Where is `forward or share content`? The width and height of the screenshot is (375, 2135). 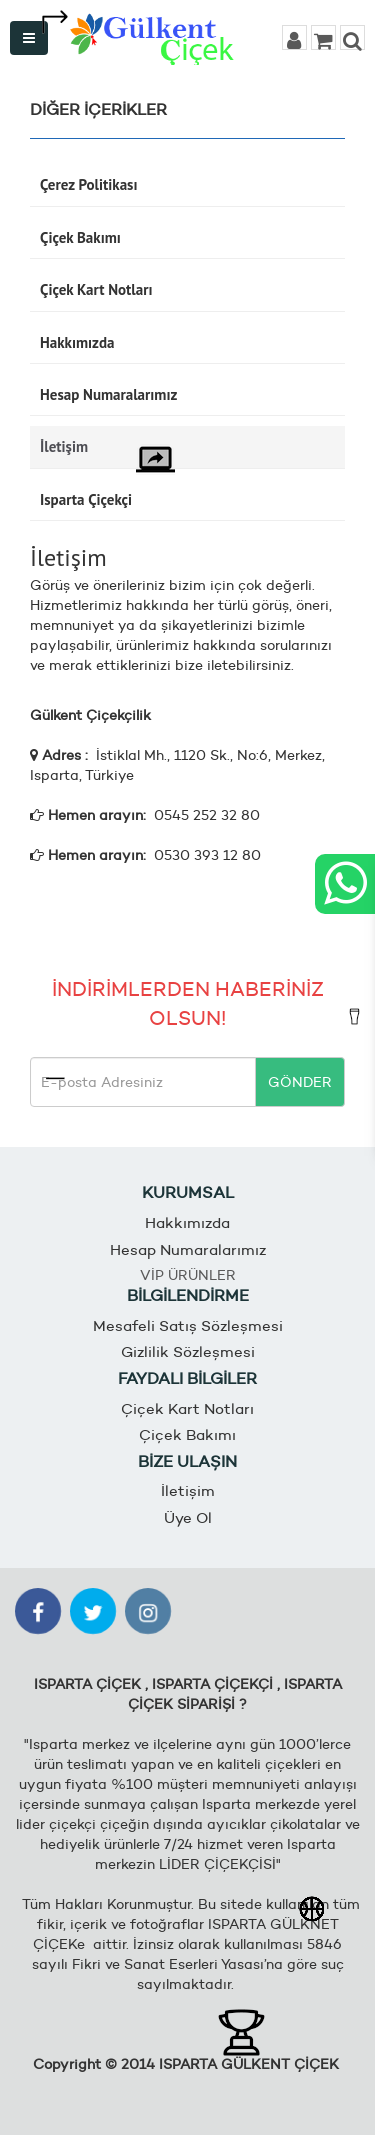 forward or share content is located at coordinates (55, 22).